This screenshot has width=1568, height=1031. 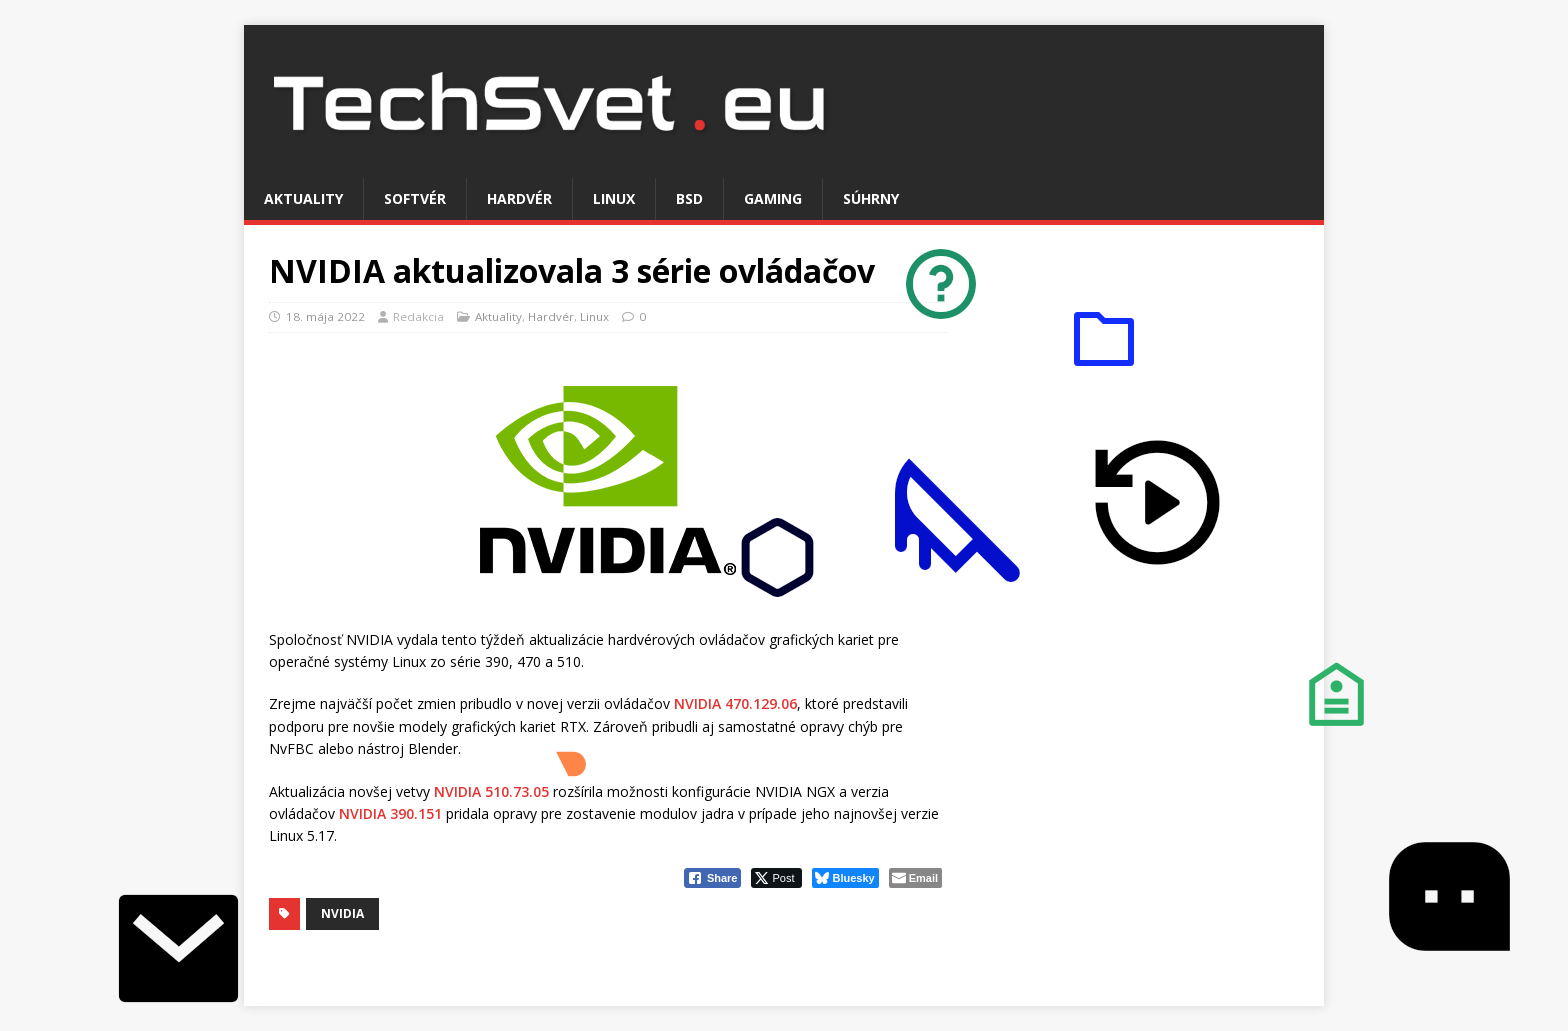 What do you see at coordinates (1449, 896) in the screenshot?
I see `open messaging or chat app` at bounding box center [1449, 896].